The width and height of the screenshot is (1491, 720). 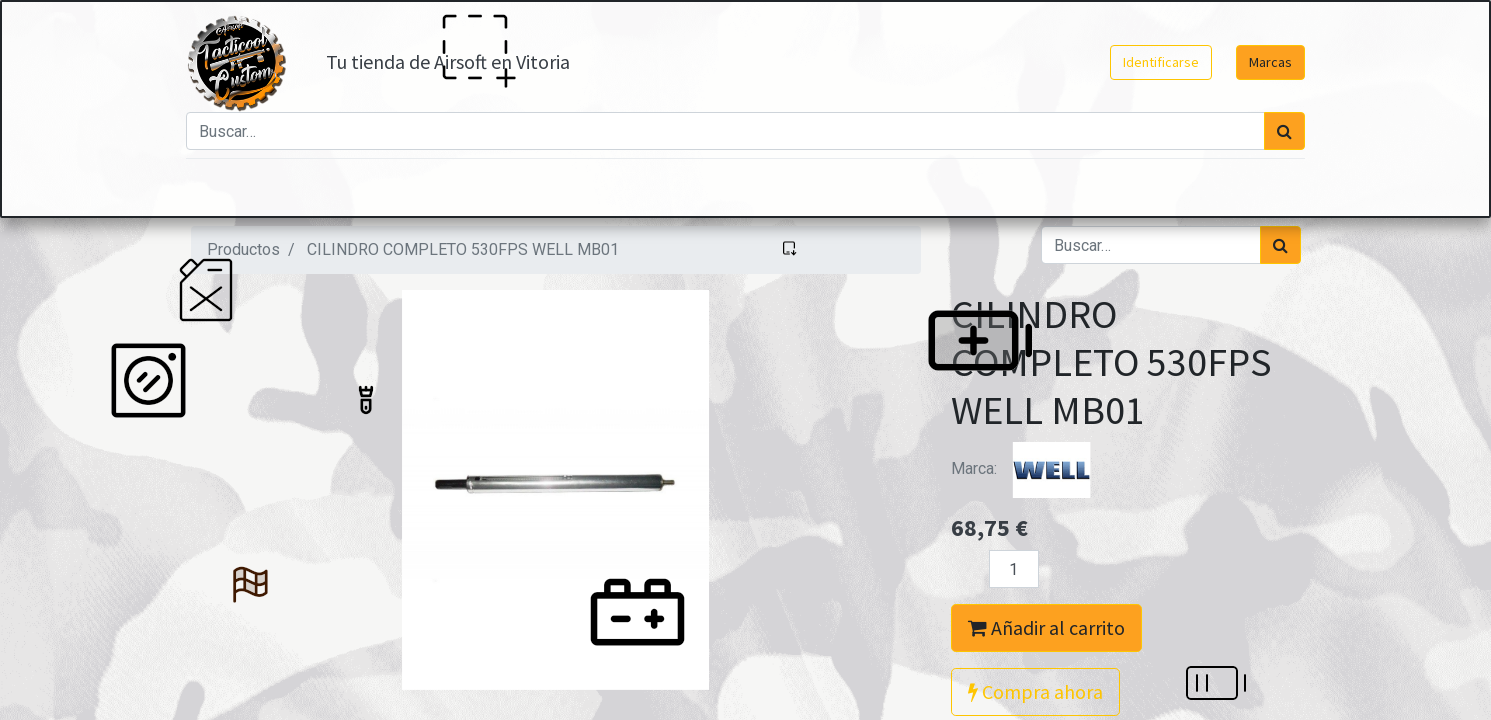 What do you see at coordinates (366, 400) in the screenshot?
I see `electric razor or shaver tool` at bounding box center [366, 400].